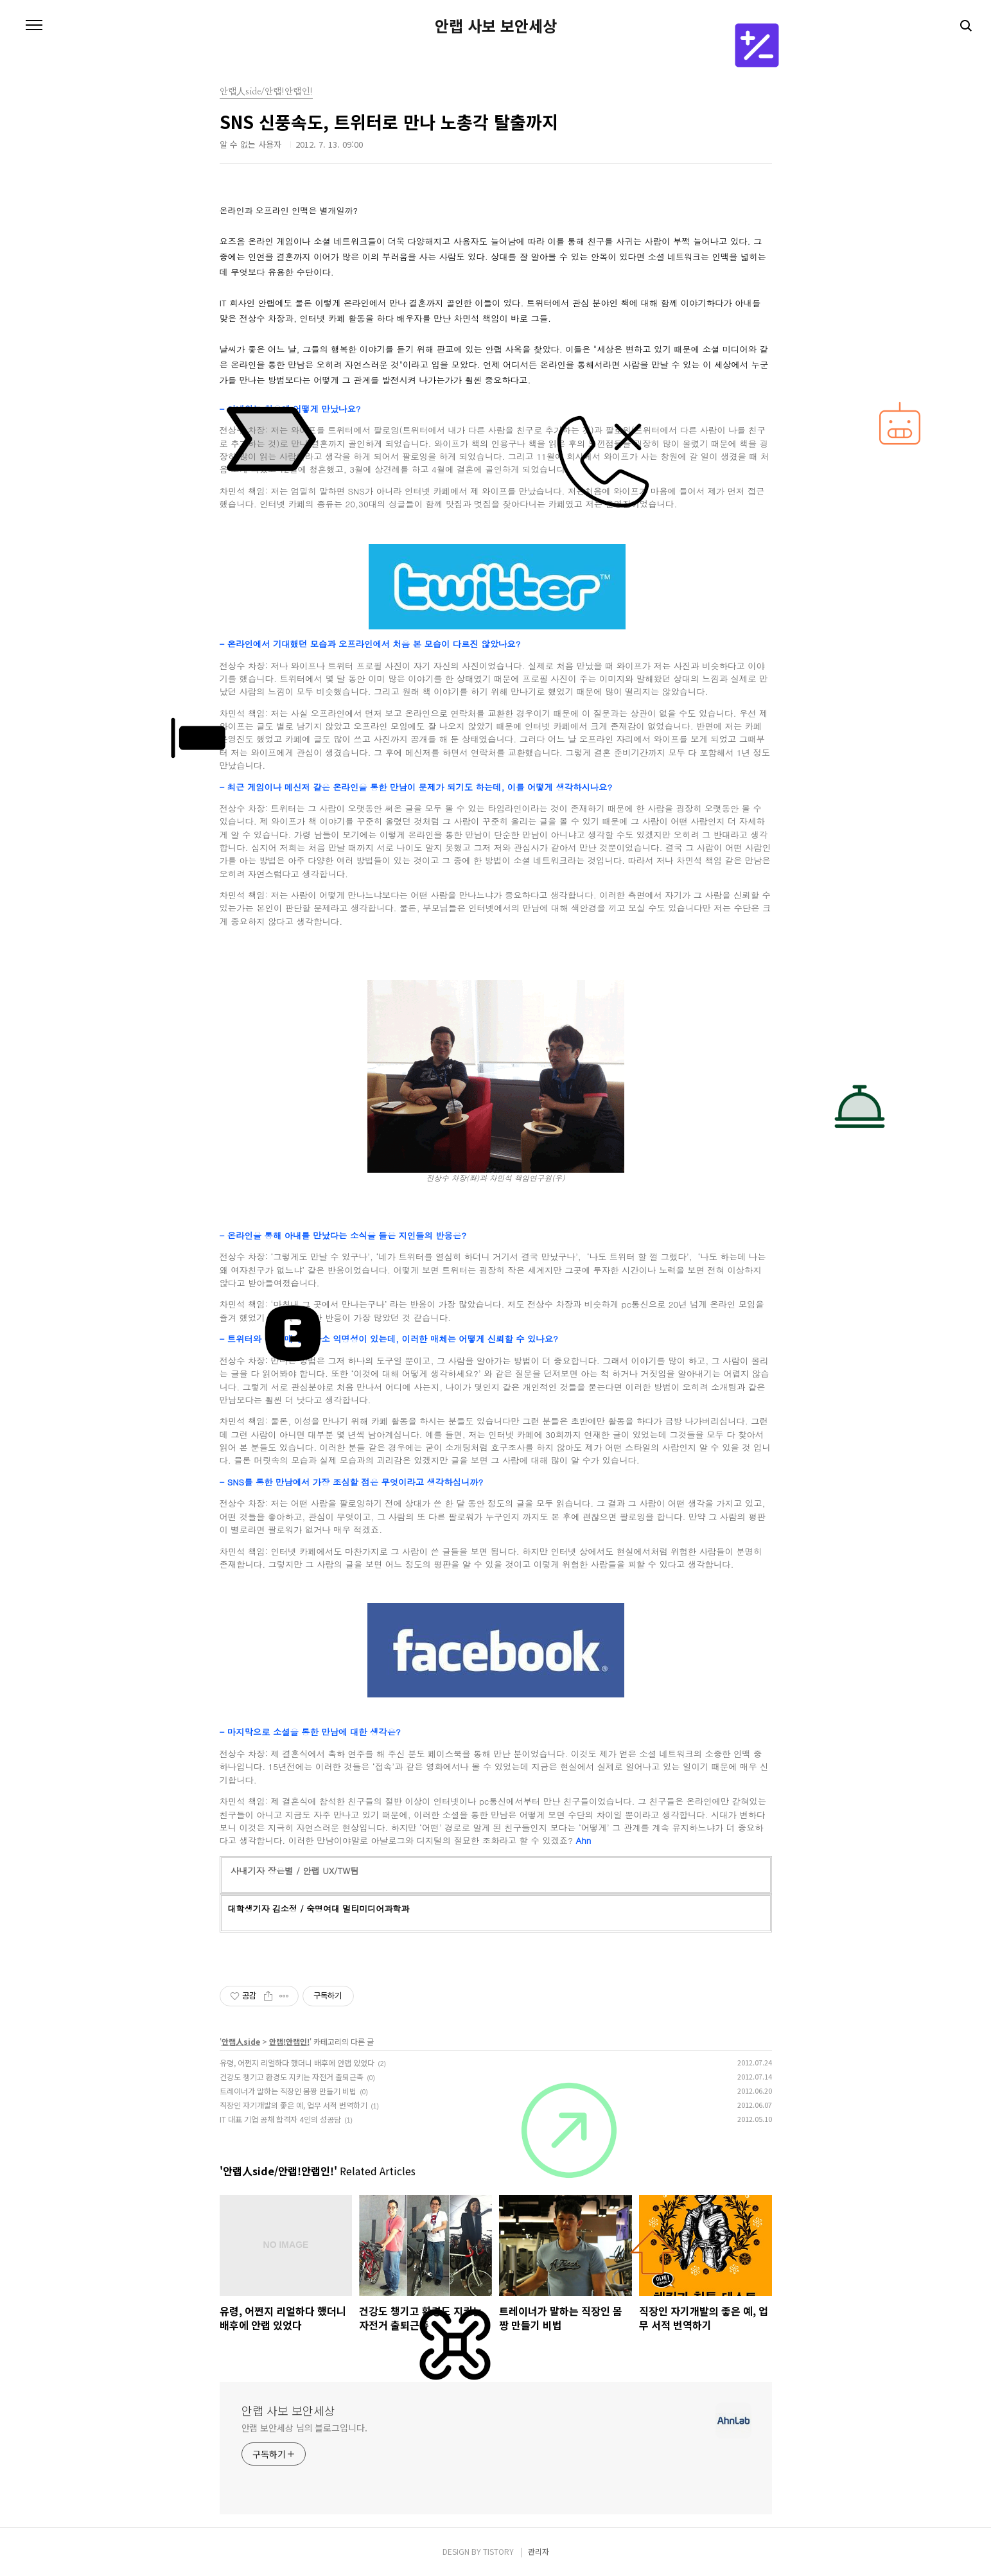 This screenshot has height=2576, width=991. Describe the element at coordinates (197, 738) in the screenshot. I see `align content to the left edge` at that location.